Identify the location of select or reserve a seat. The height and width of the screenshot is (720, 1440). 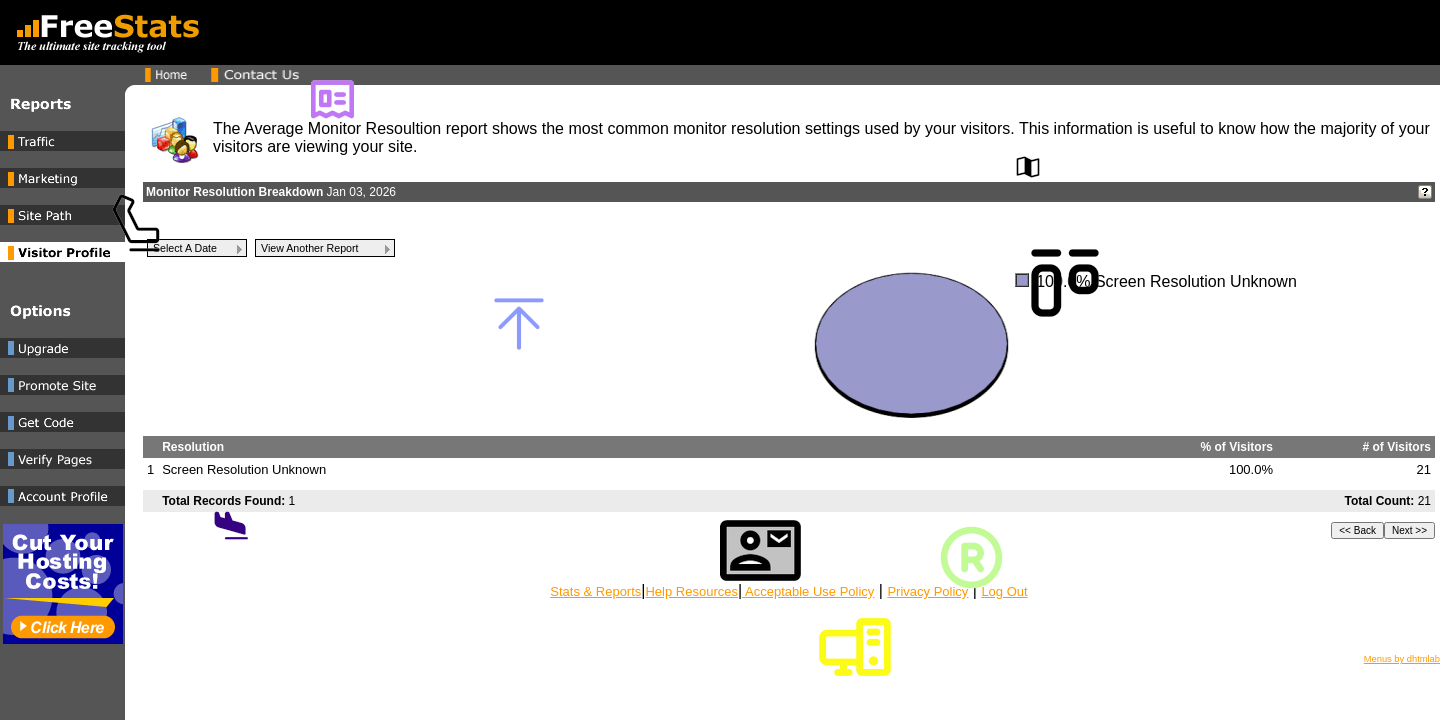
(135, 223).